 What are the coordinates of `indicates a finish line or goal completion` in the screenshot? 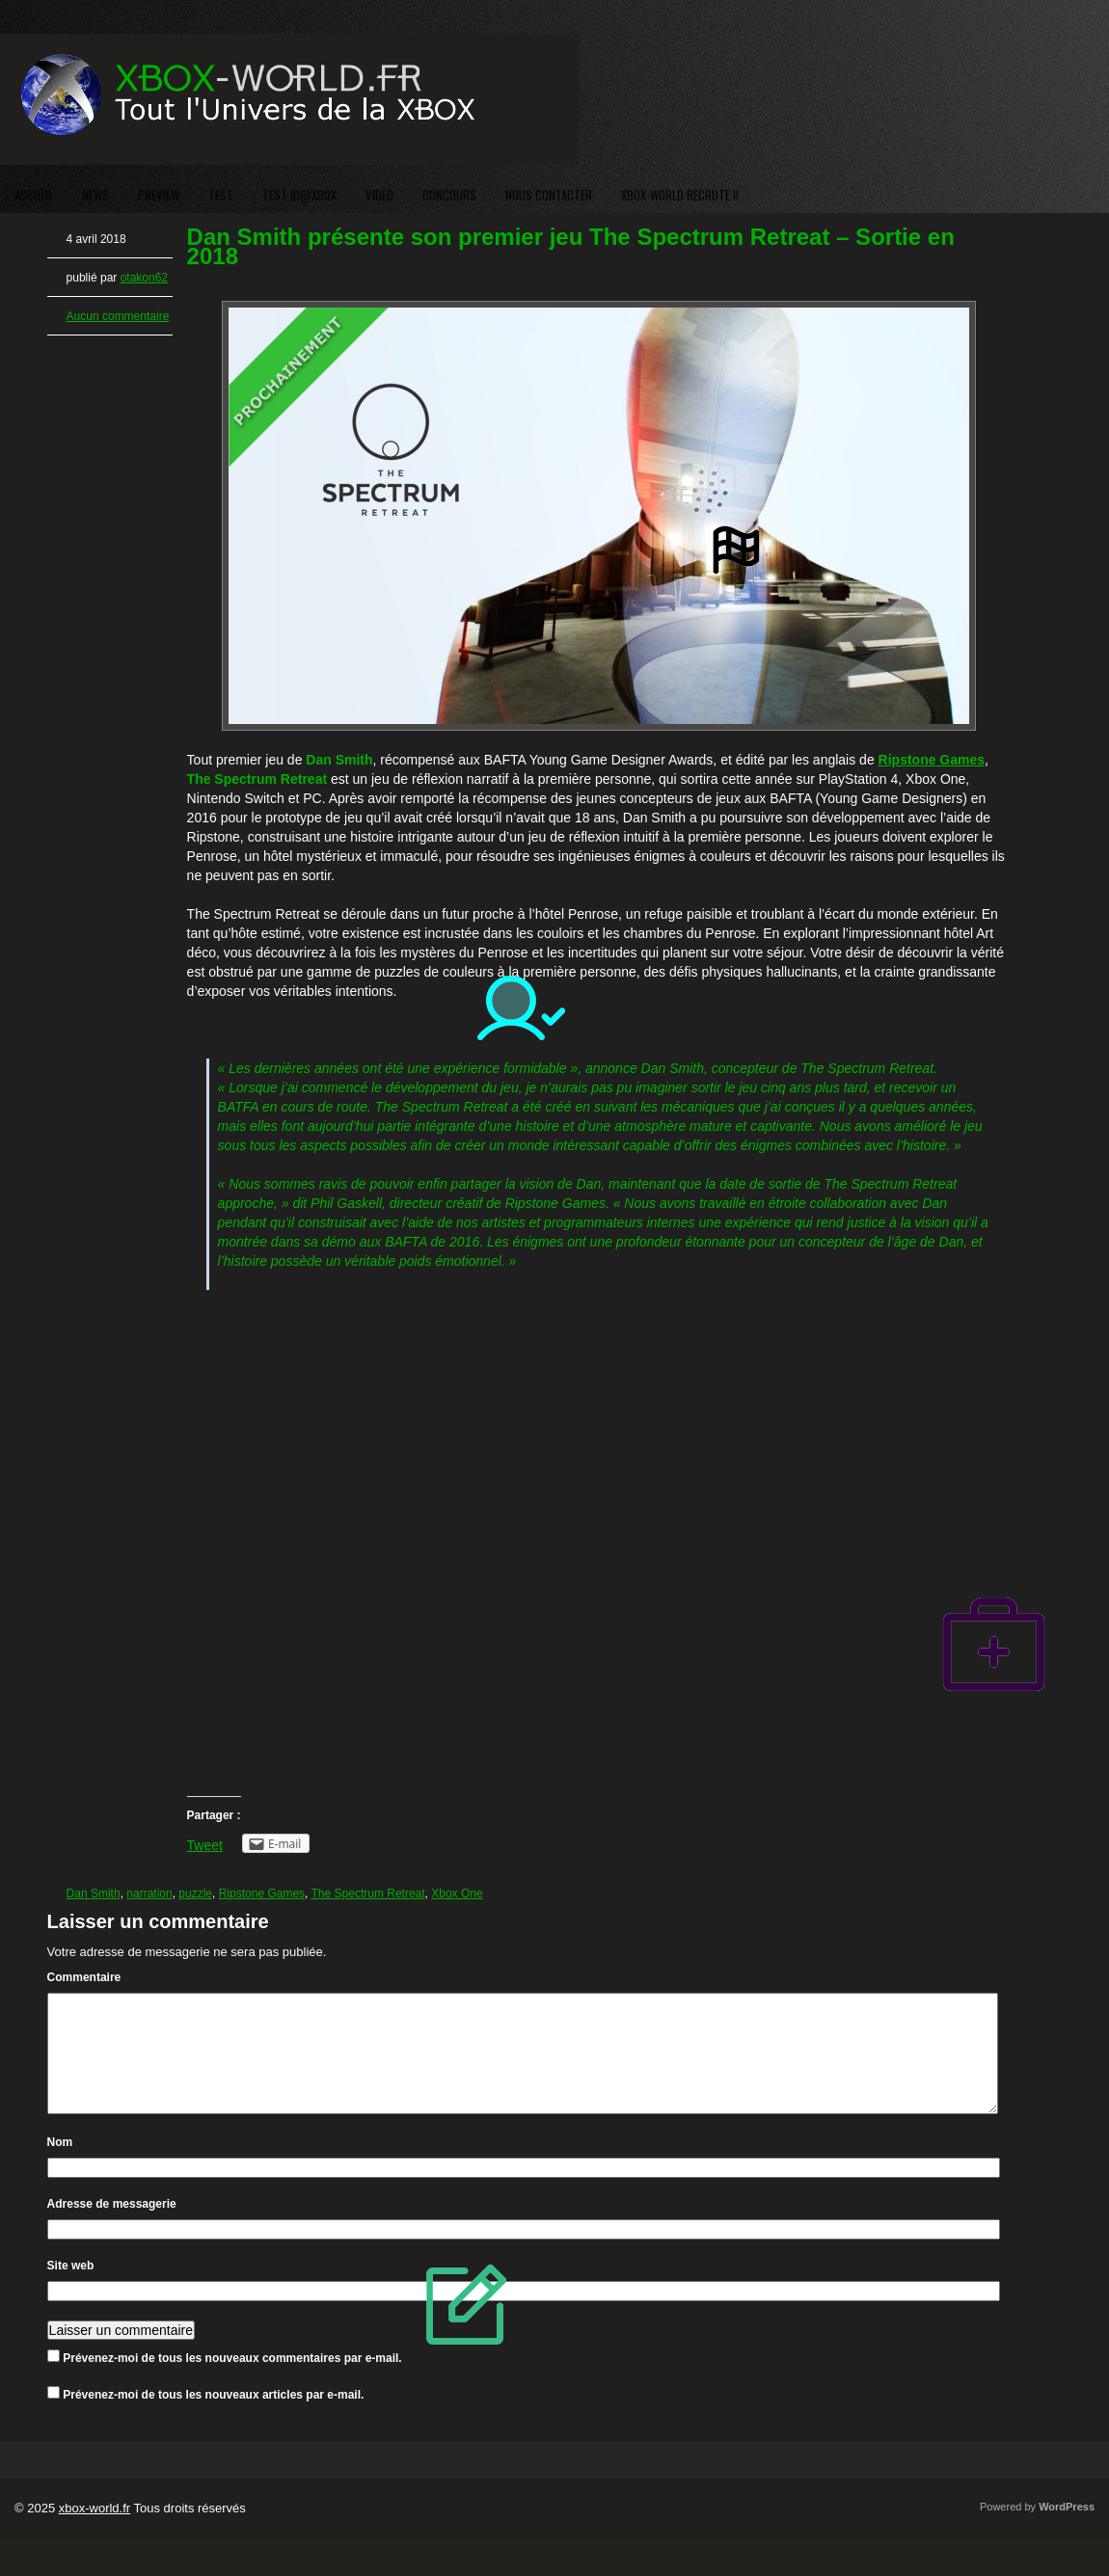 It's located at (734, 549).